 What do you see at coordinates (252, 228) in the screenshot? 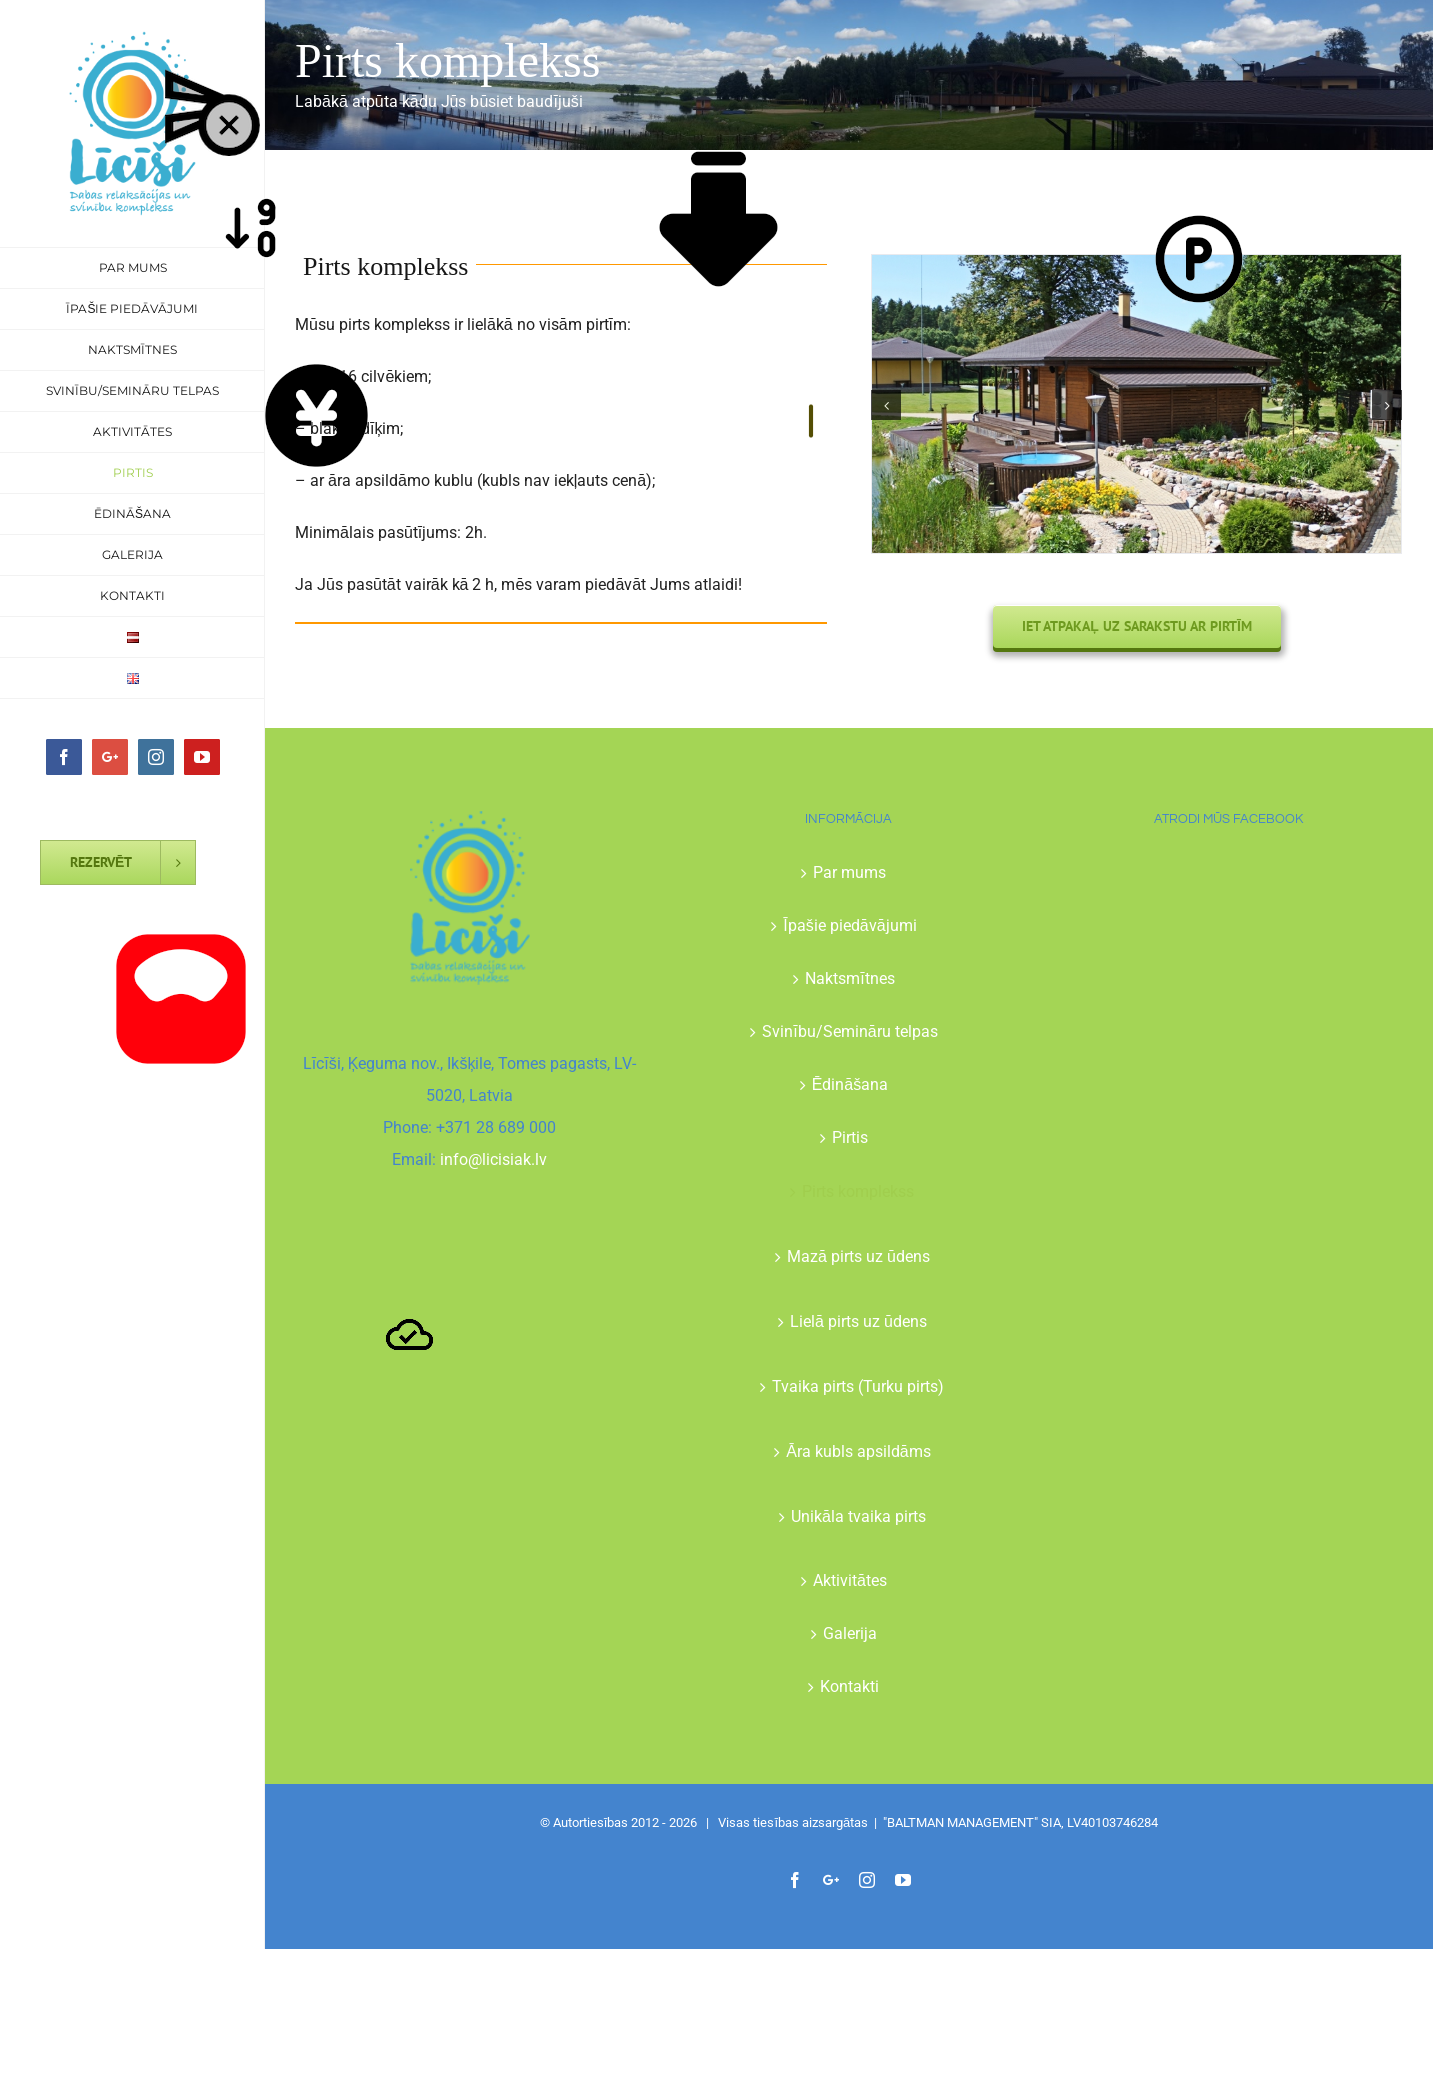
I see `sort numbers in descending order` at bounding box center [252, 228].